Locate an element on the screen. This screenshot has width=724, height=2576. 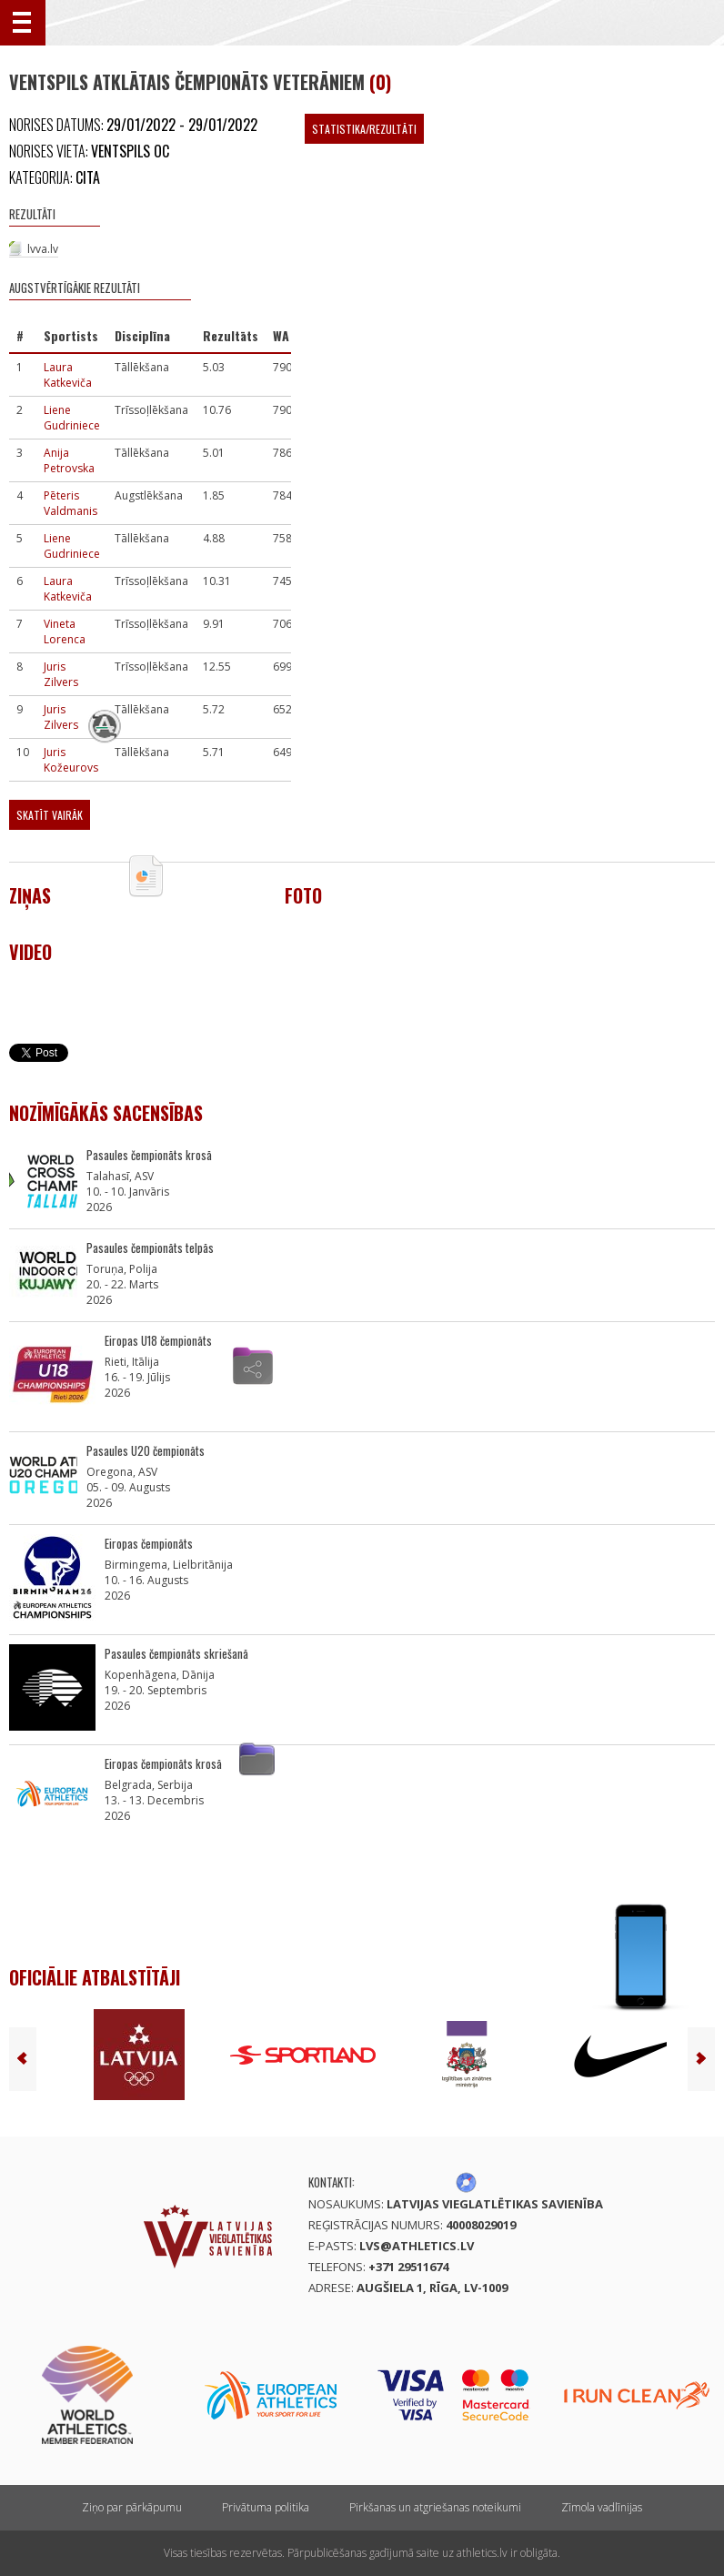
open gnome web browser (epiphany) is located at coordinates (466, 2182).